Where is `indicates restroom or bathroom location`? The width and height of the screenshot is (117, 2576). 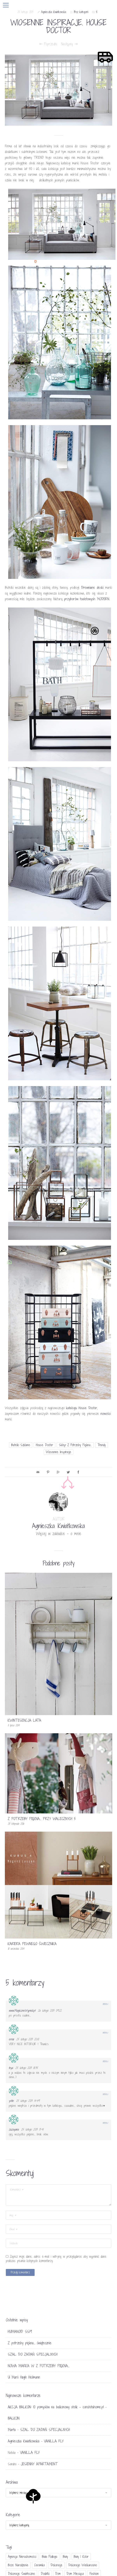
indicates restroom or bathroom location is located at coordinates (35, 261).